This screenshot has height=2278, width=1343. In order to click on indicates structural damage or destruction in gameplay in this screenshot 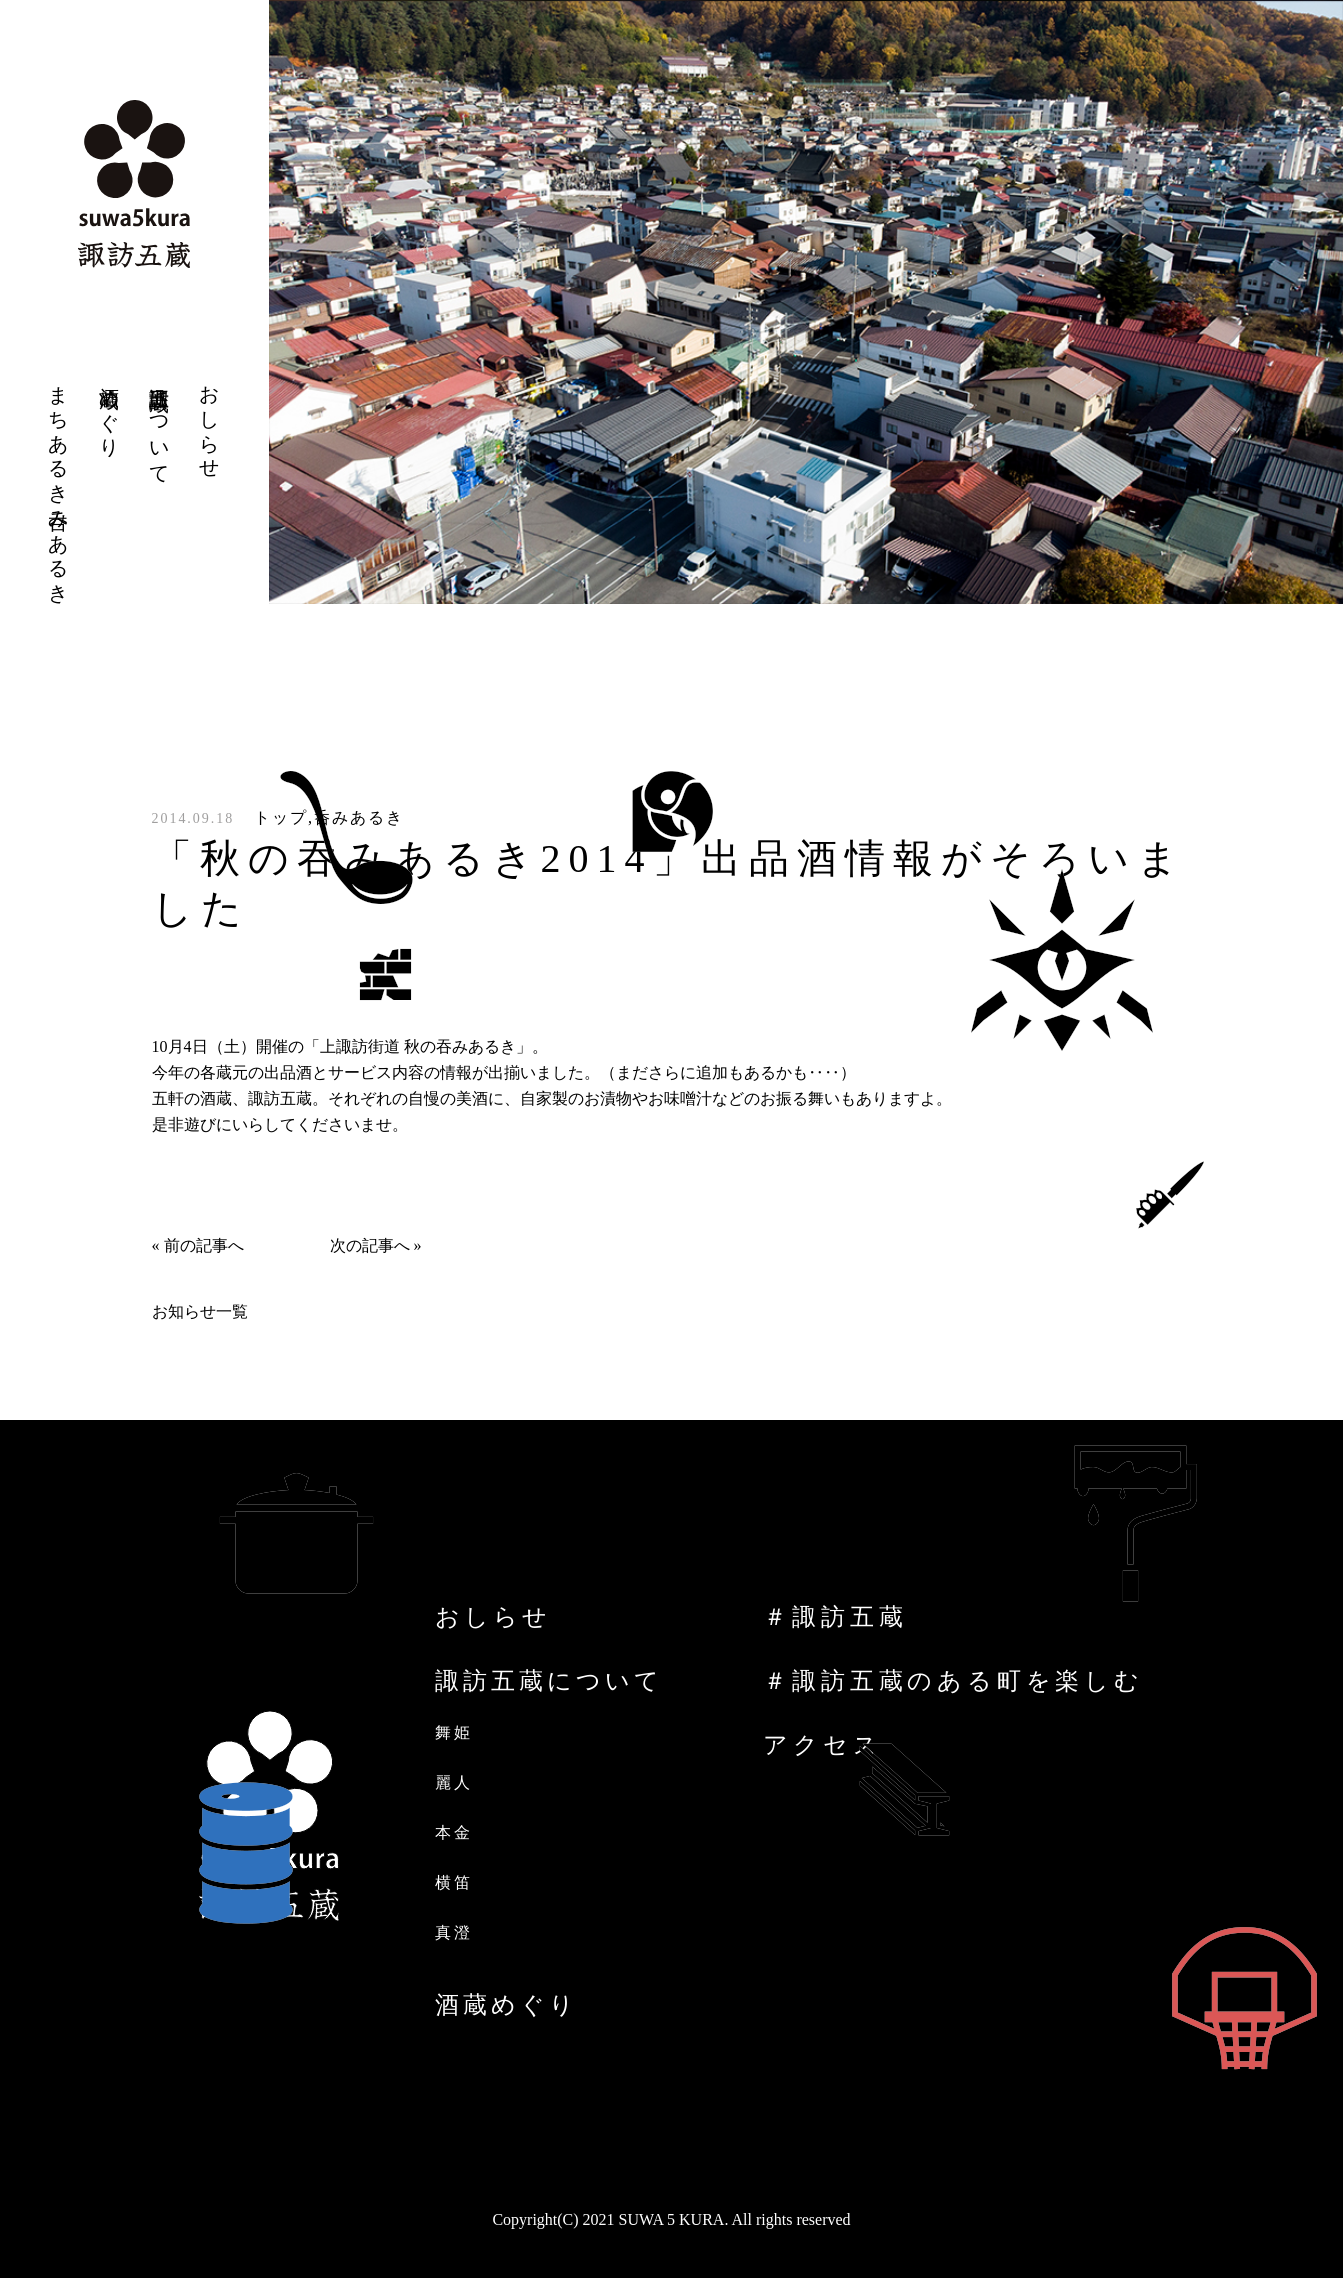, I will do `click(385, 974)`.